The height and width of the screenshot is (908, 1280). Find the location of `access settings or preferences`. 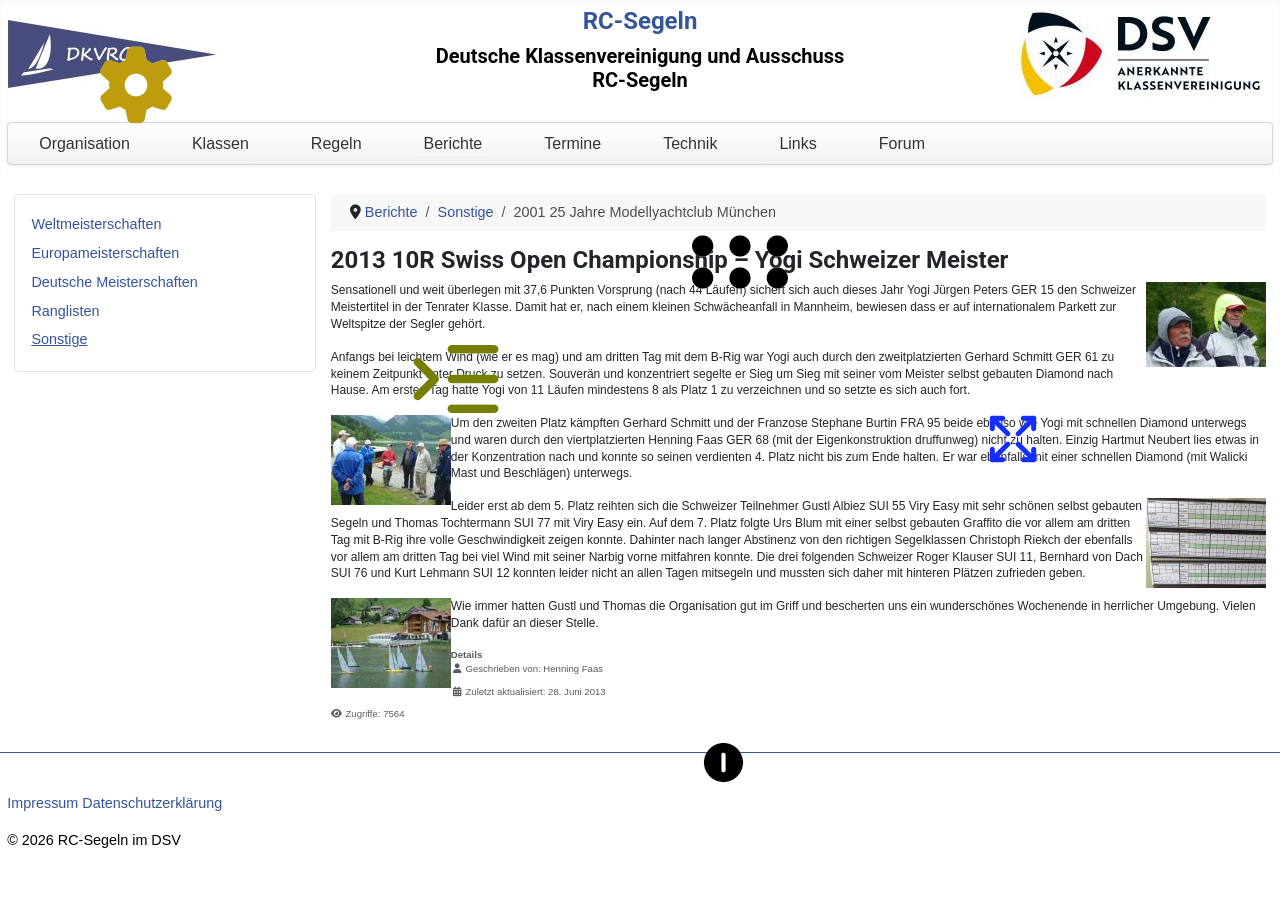

access settings or preferences is located at coordinates (136, 85).